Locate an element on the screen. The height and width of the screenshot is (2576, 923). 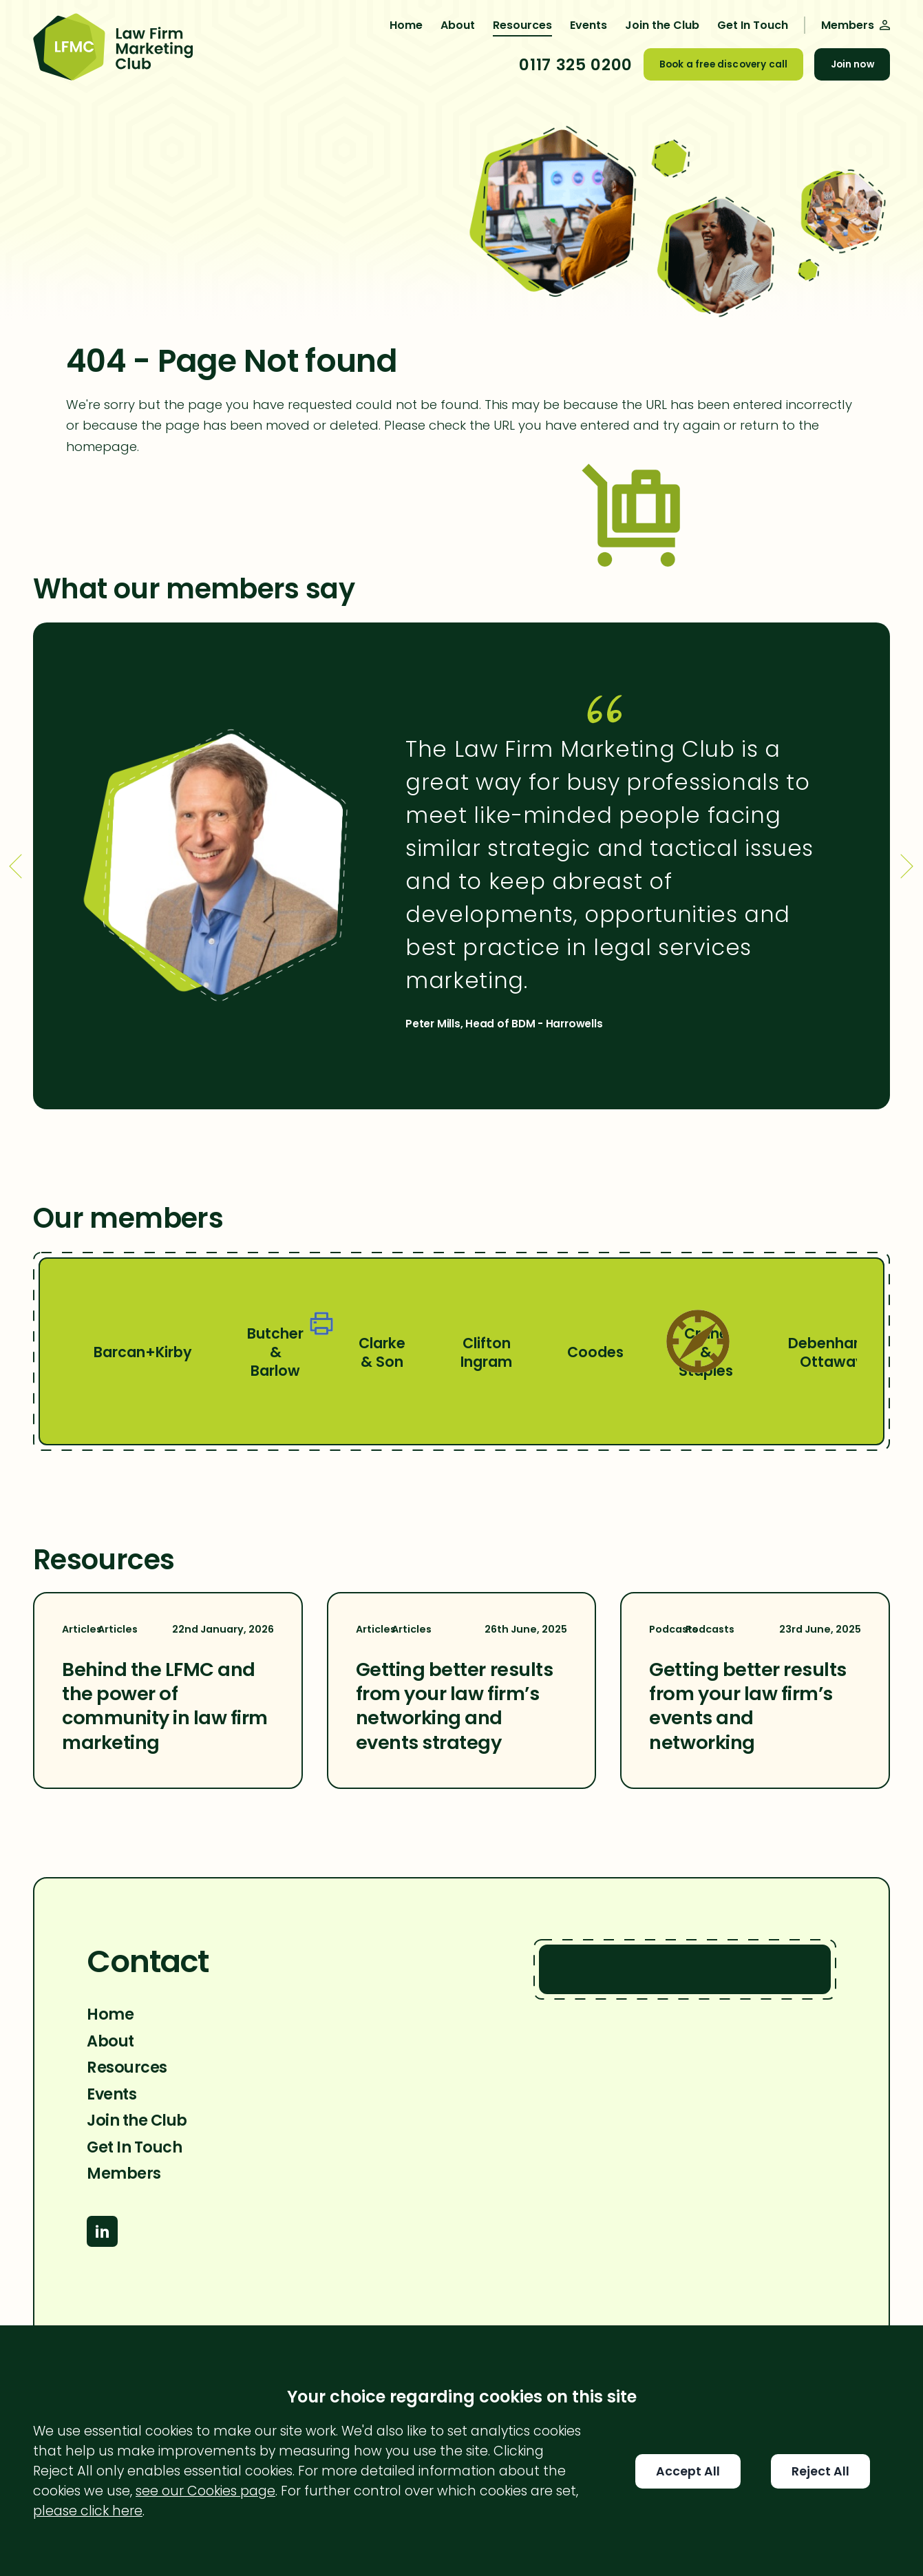
print the current document is located at coordinates (321, 1323).